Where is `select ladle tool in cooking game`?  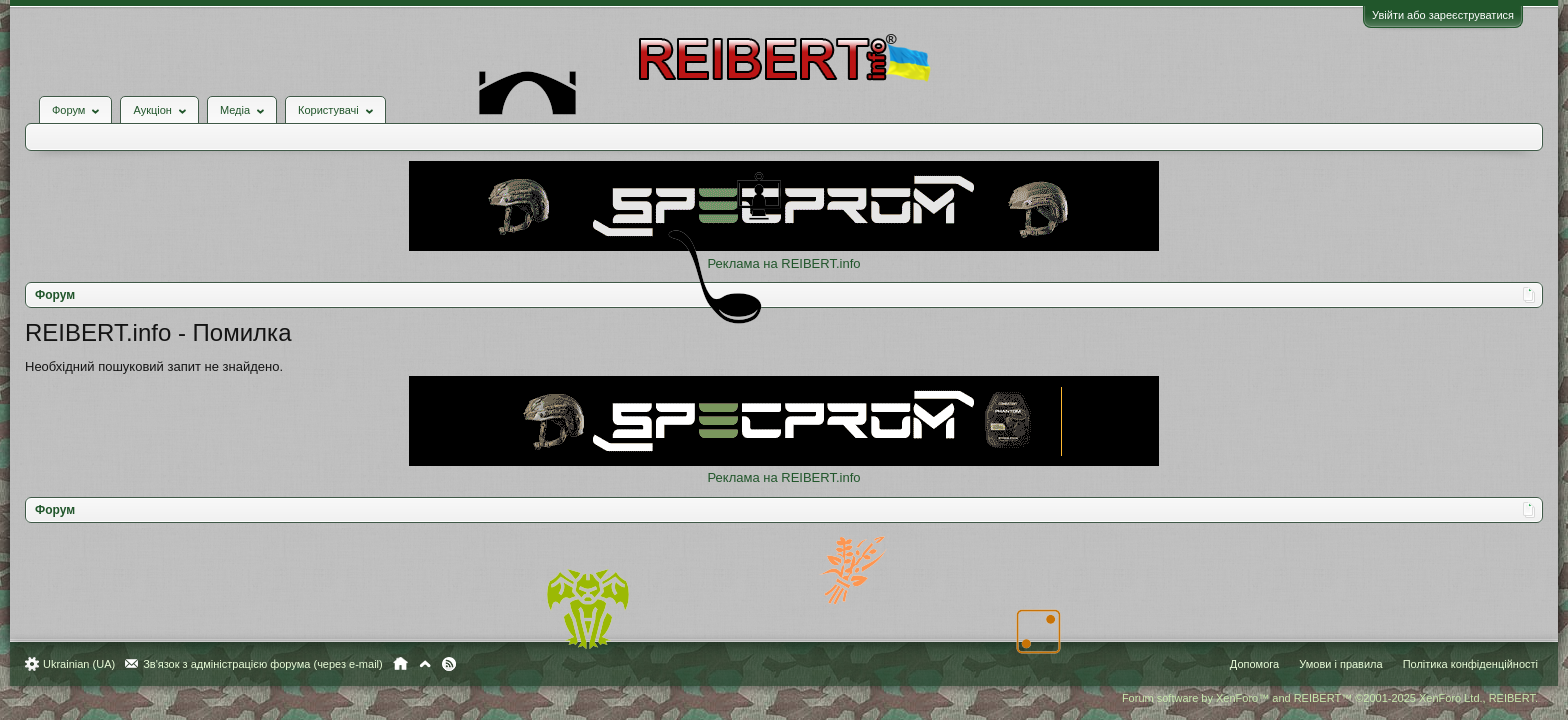 select ladle tool in cooking game is located at coordinates (715, 277).